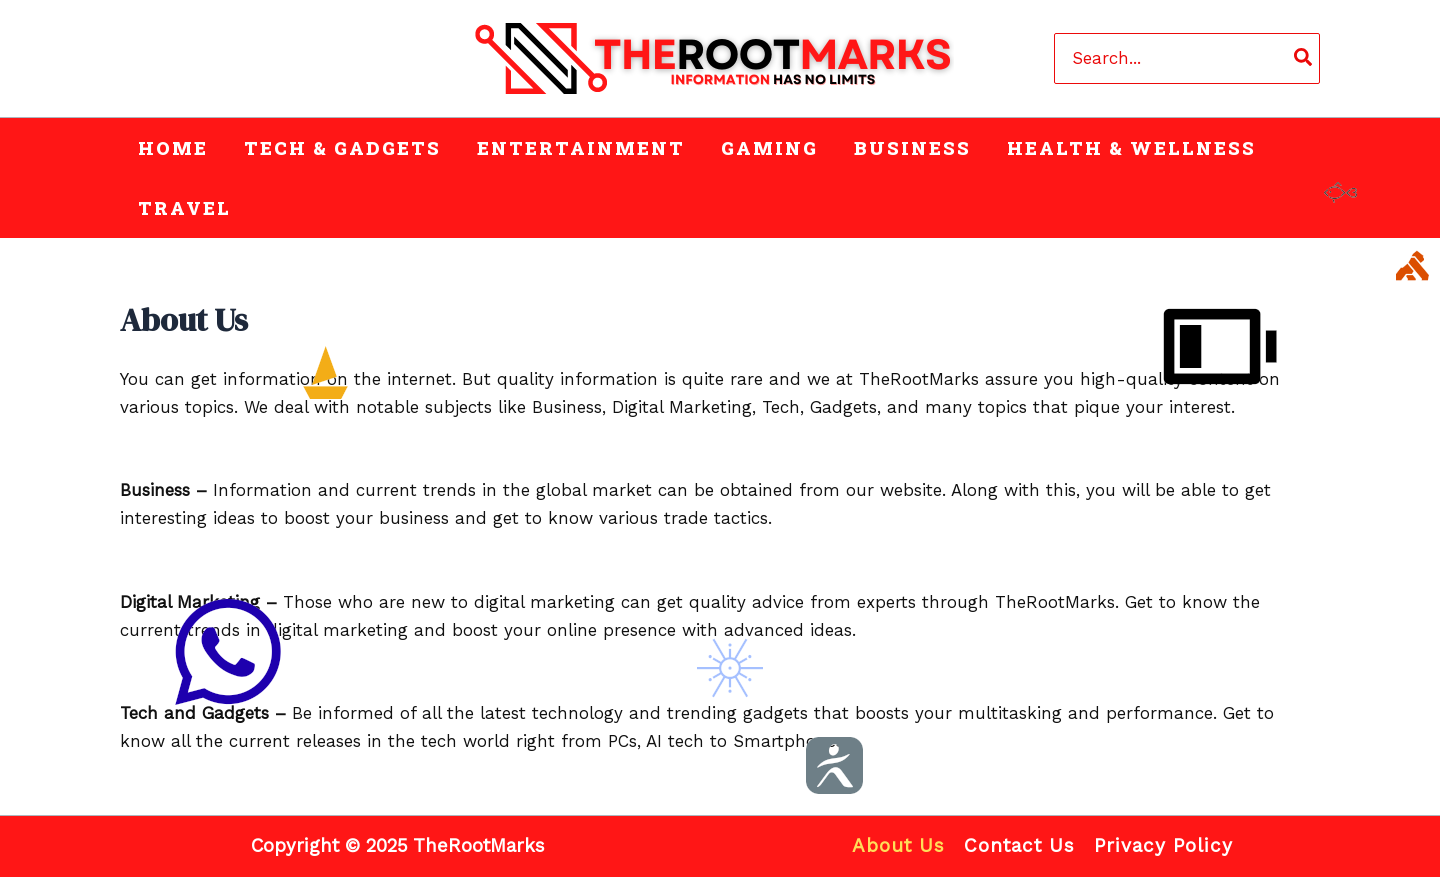 Image resolution: width=1440 pixels, height=877 pixels. Describe the element at coordinates (325, 372) in the screenshot. I see `boat brand logo` at that location.